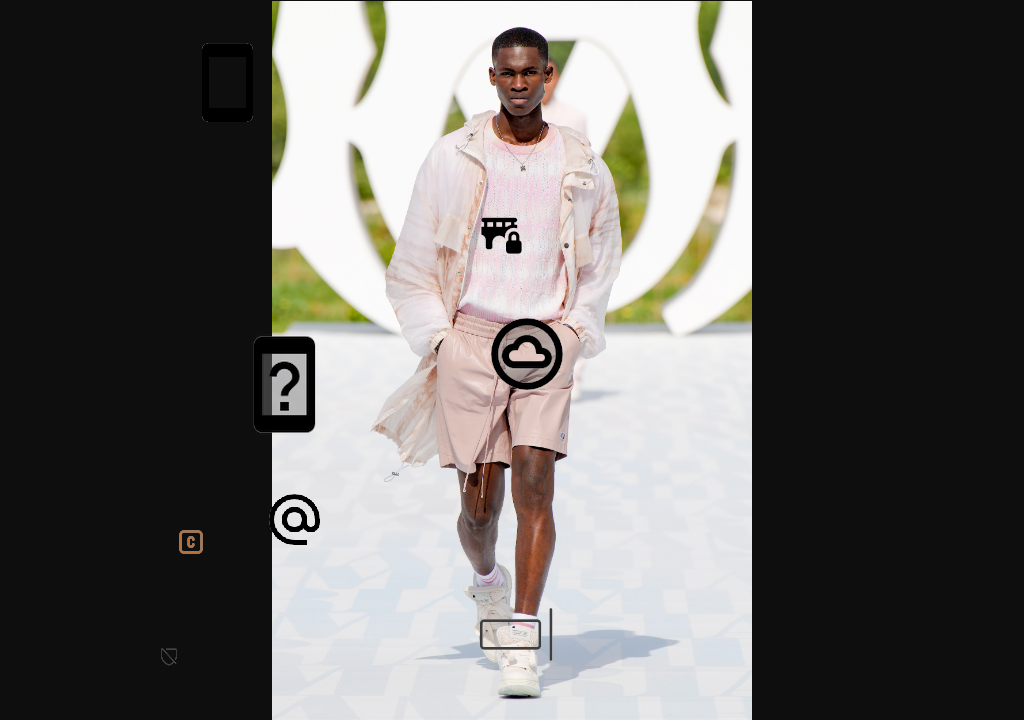 The height and width of the screenshot is (720, 1024). I want to click on enter or view email address, so click(294, 519).